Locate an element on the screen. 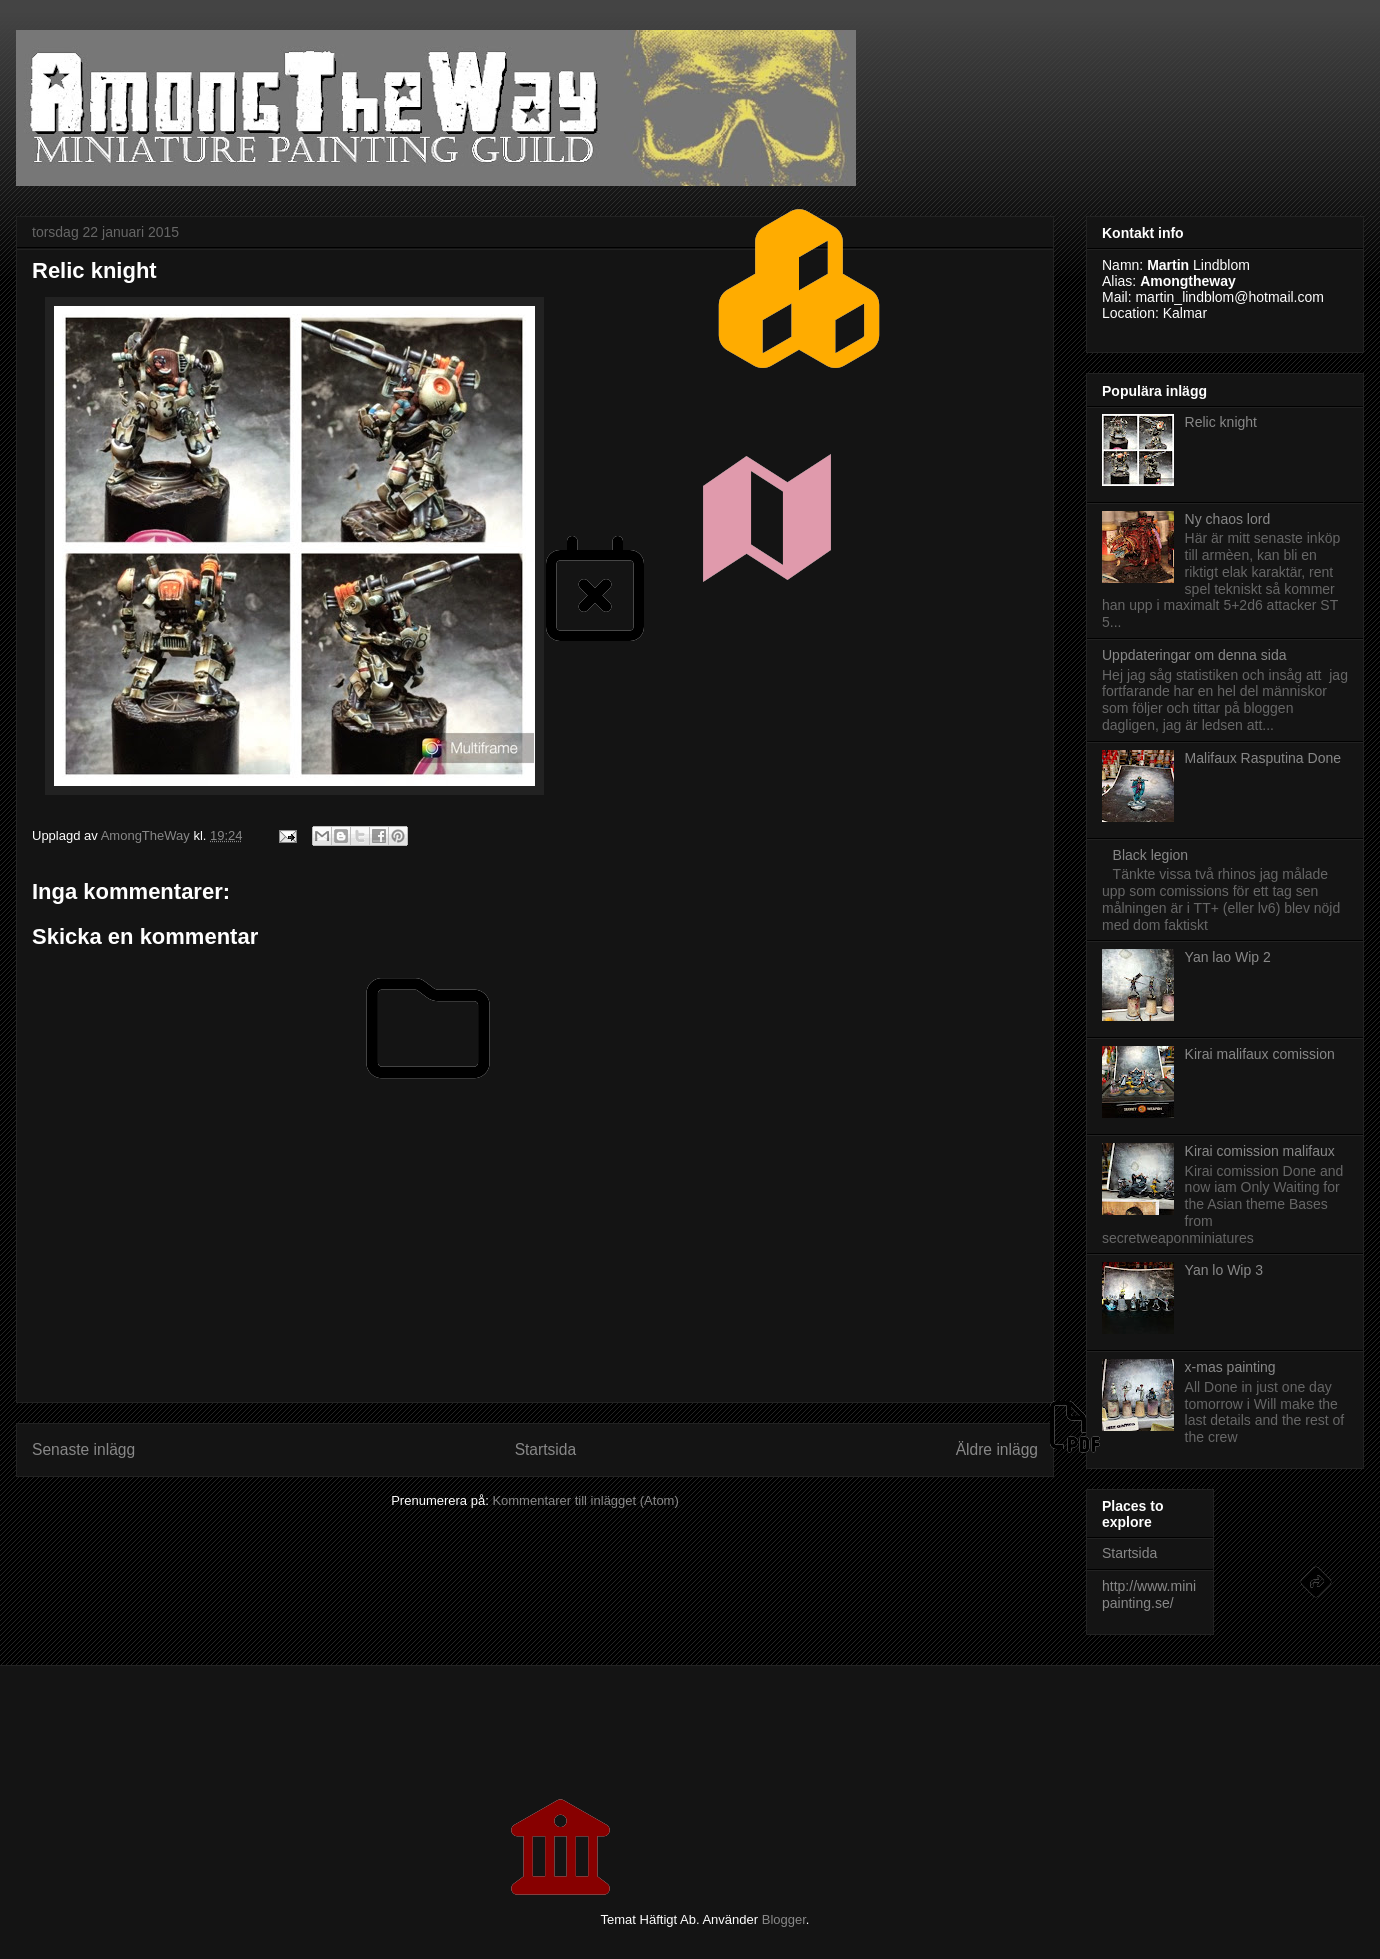  get directions to a destination is located at coordinates (1316, 1582).